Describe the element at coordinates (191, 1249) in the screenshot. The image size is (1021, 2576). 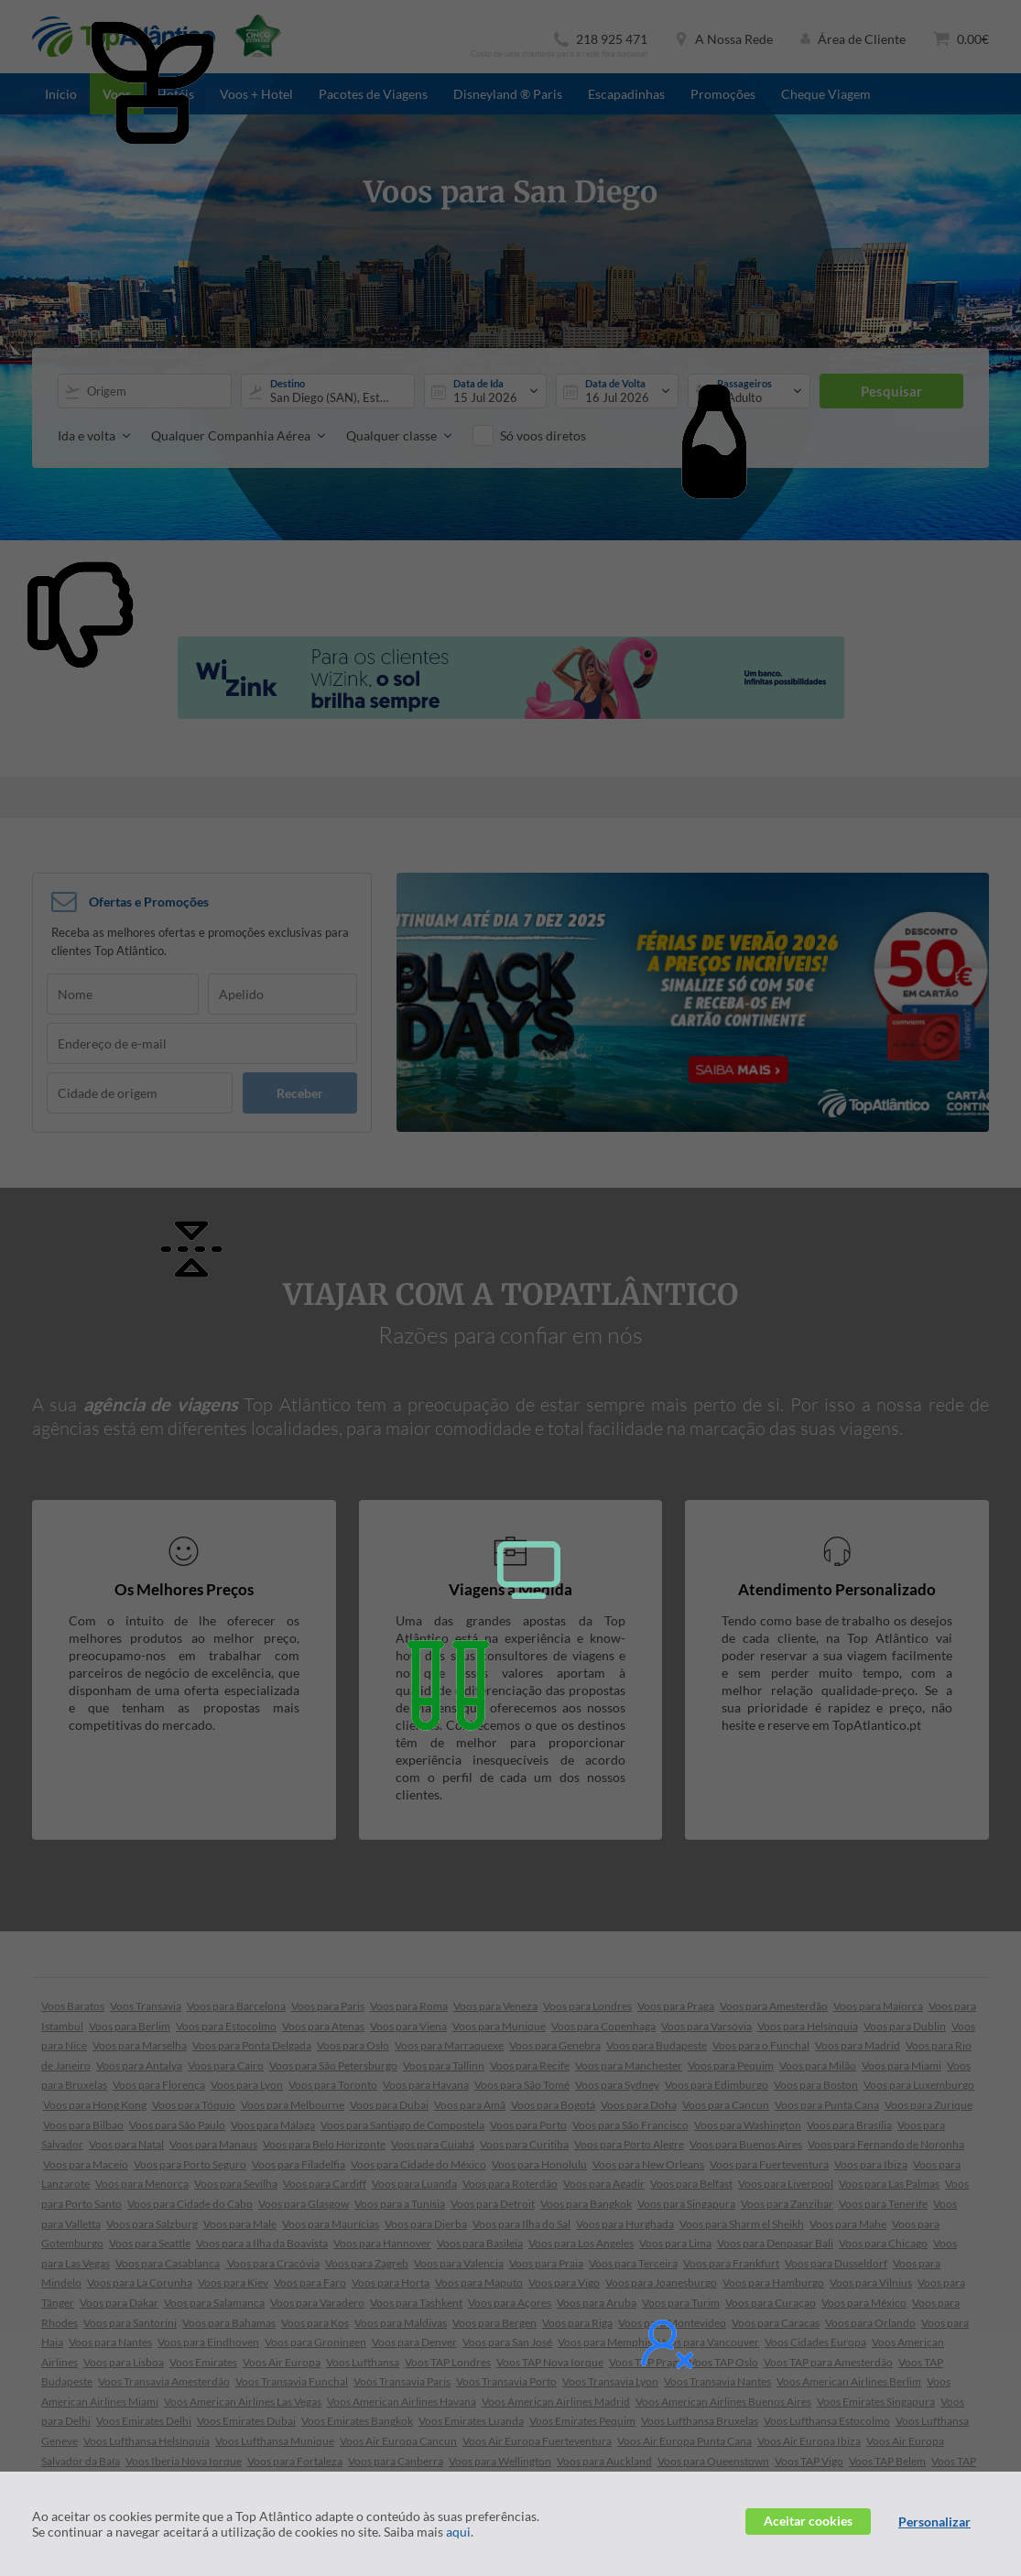
I see `flip image vertically` at that location.